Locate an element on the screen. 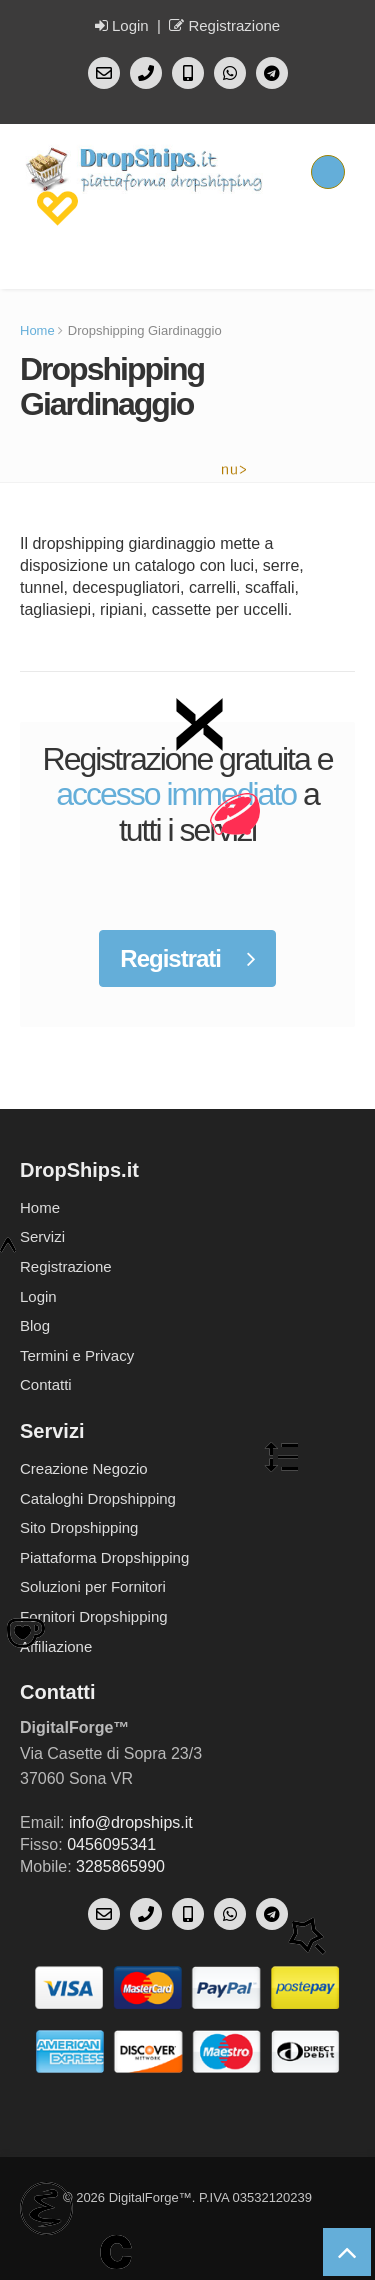 Image resolution: width=375 pixels, height=2280 pixels. open Google Fit app is located at coordinates (57, 208).